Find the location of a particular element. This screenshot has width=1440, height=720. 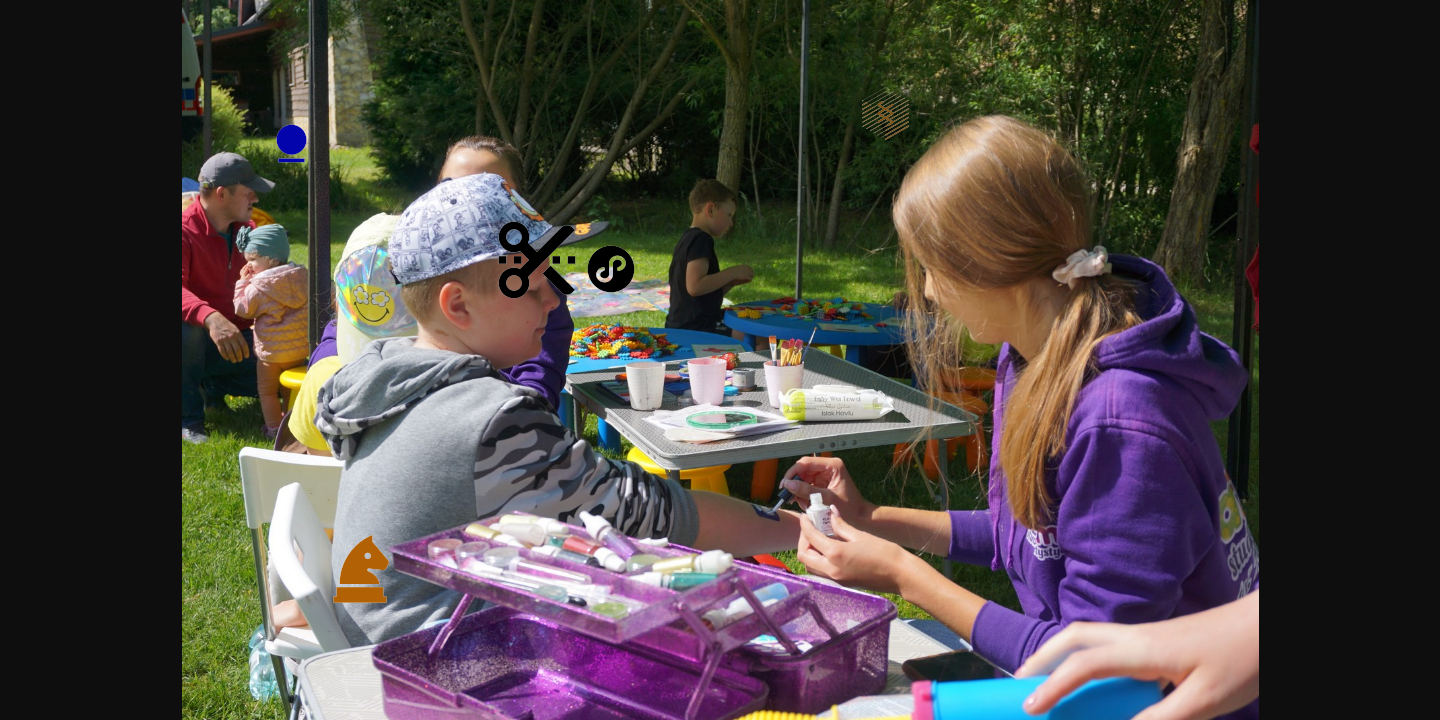

open wechat mini program is located at coordinates (611, 269).